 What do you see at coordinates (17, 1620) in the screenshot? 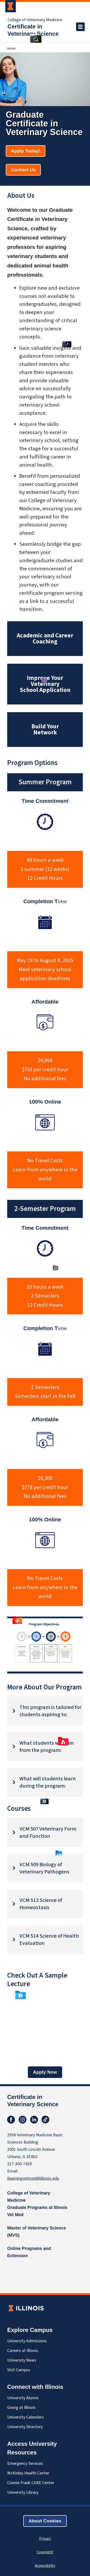
I see `open folder containing Xmind mind mapping files` at bounding box center [17, 1620].